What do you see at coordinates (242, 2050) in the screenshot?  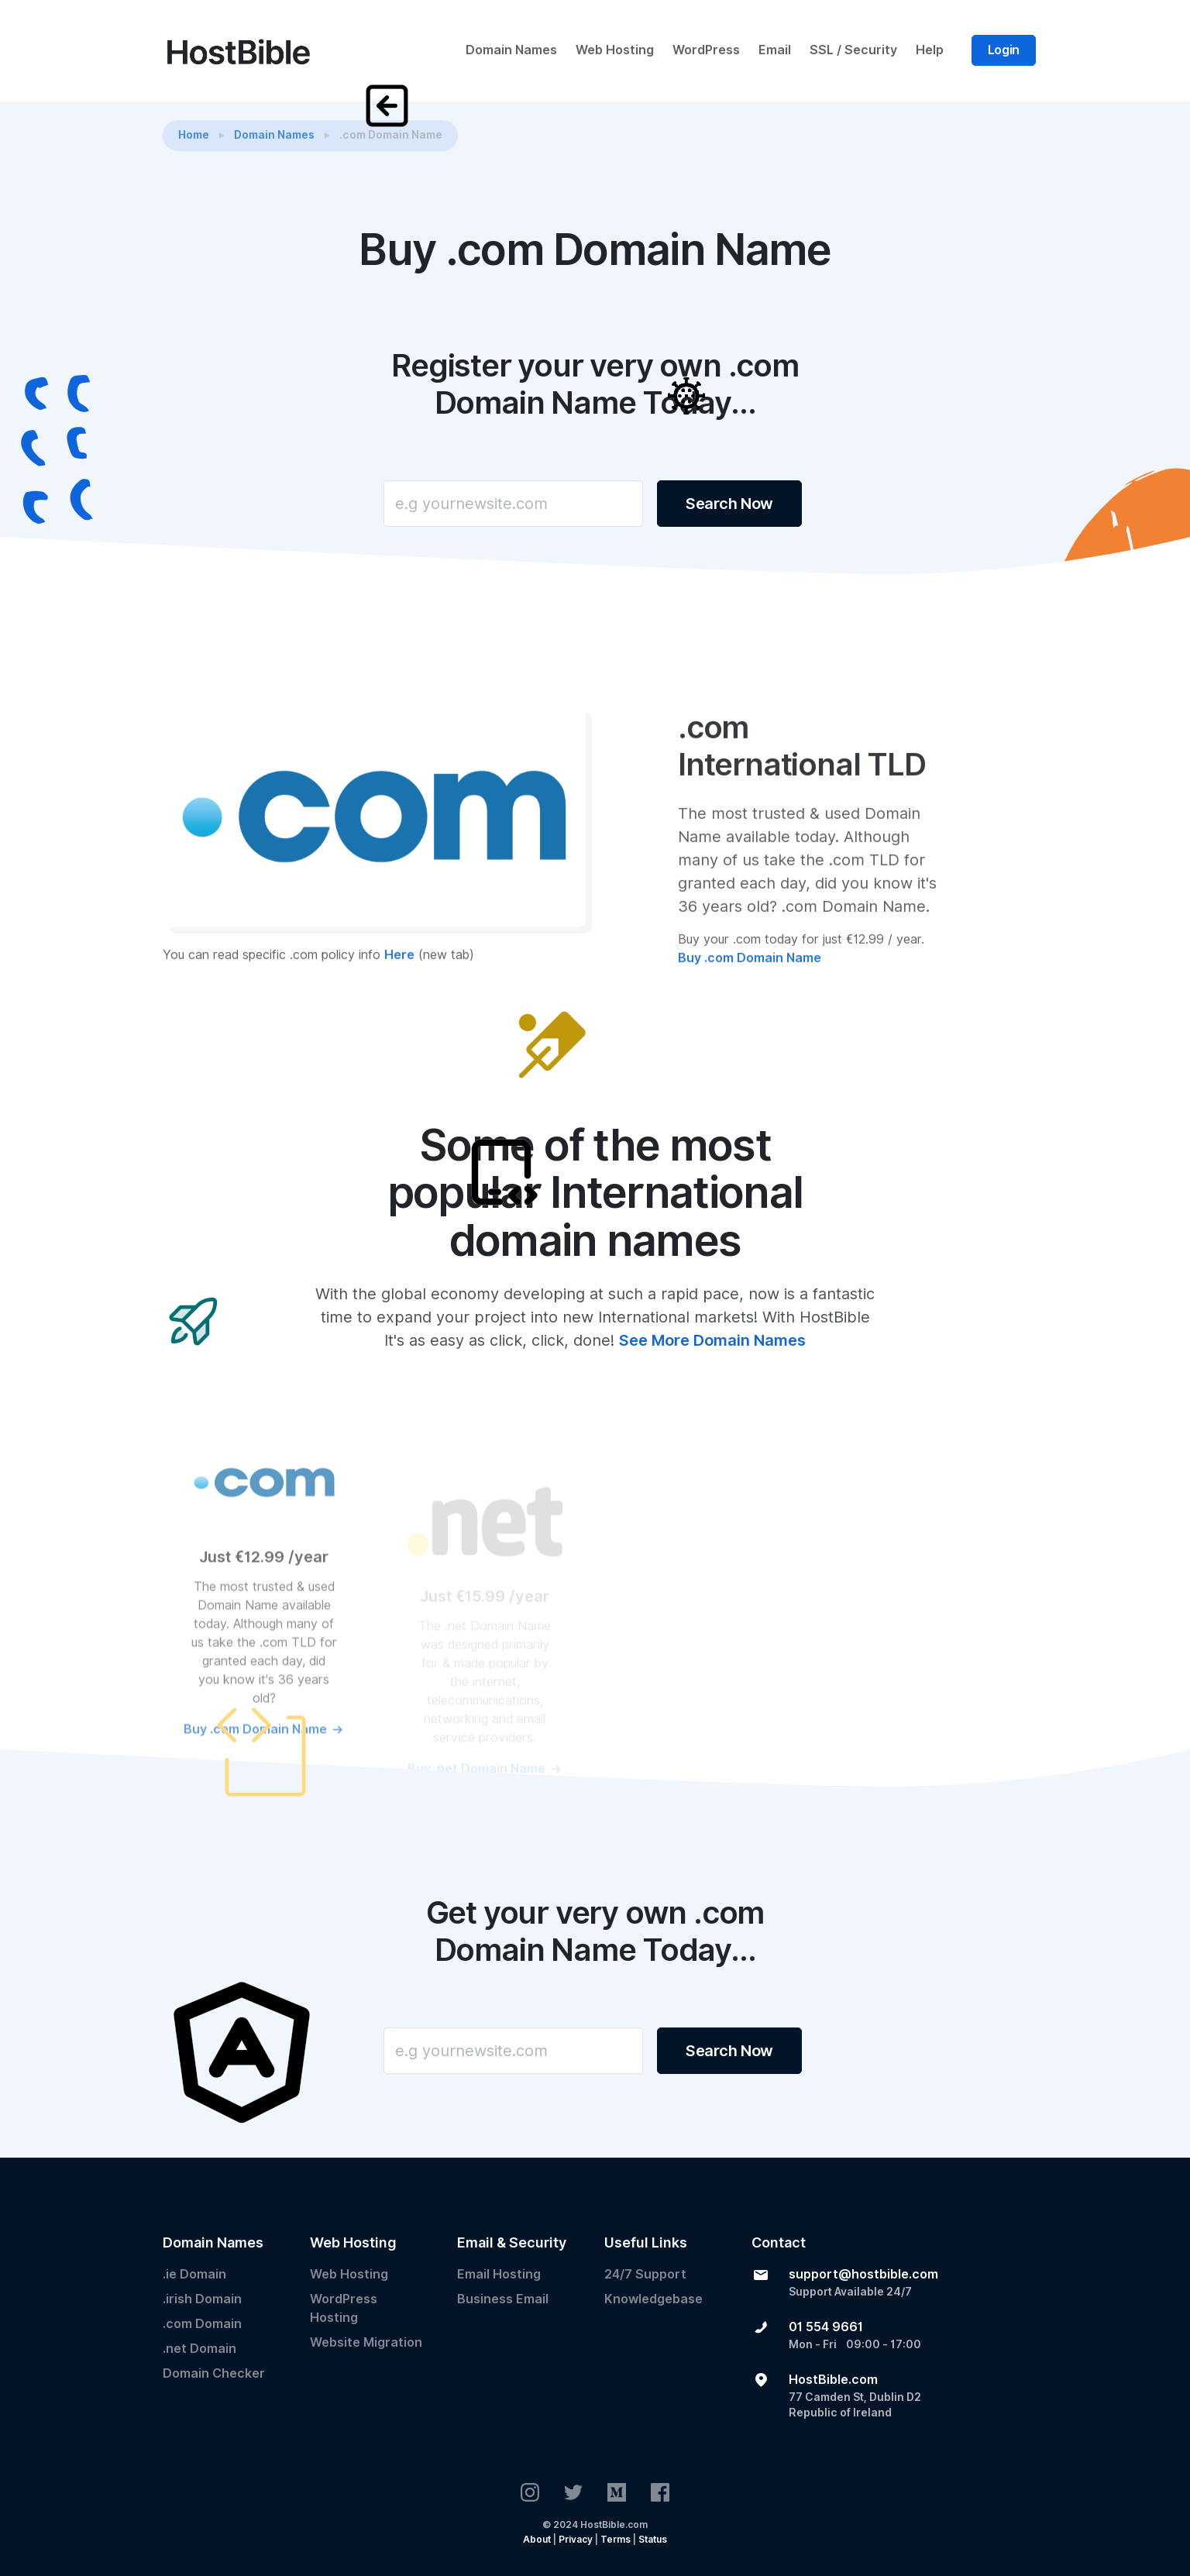 I see `Angular framework logo` at bounding box center [242, 2050].